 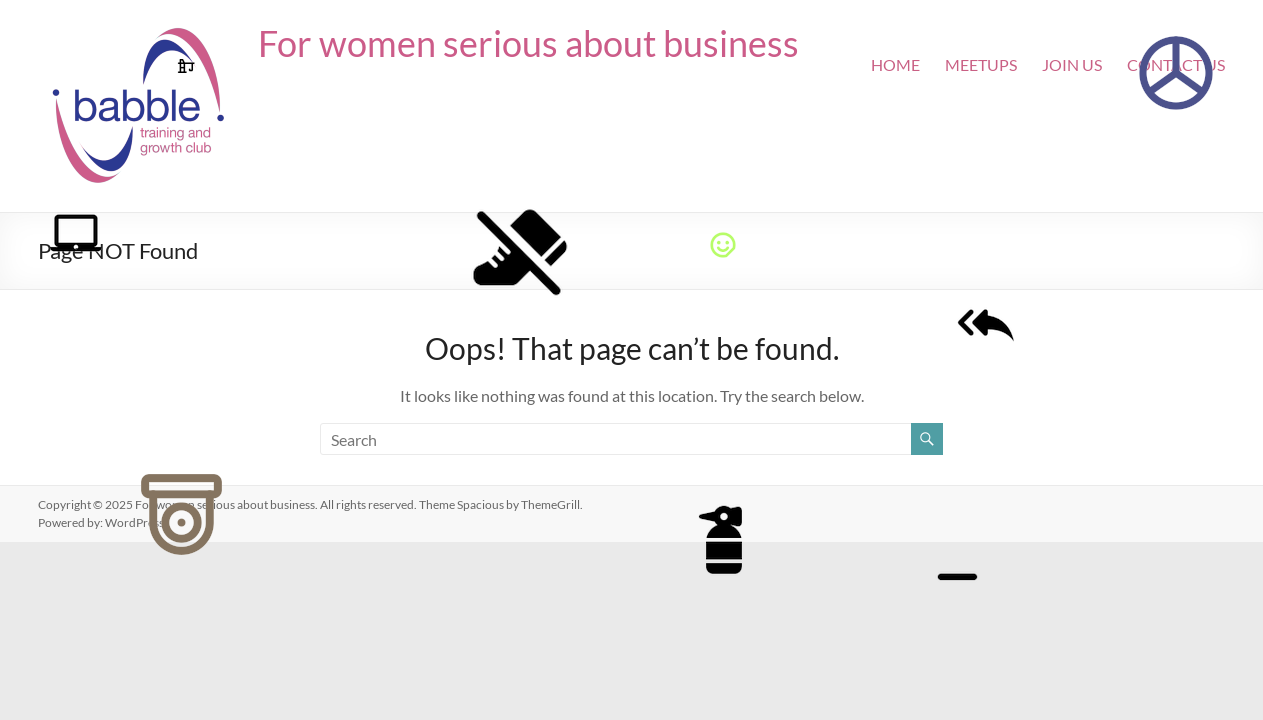 I want to click on minimize the current window, so click(x=957, y=550).